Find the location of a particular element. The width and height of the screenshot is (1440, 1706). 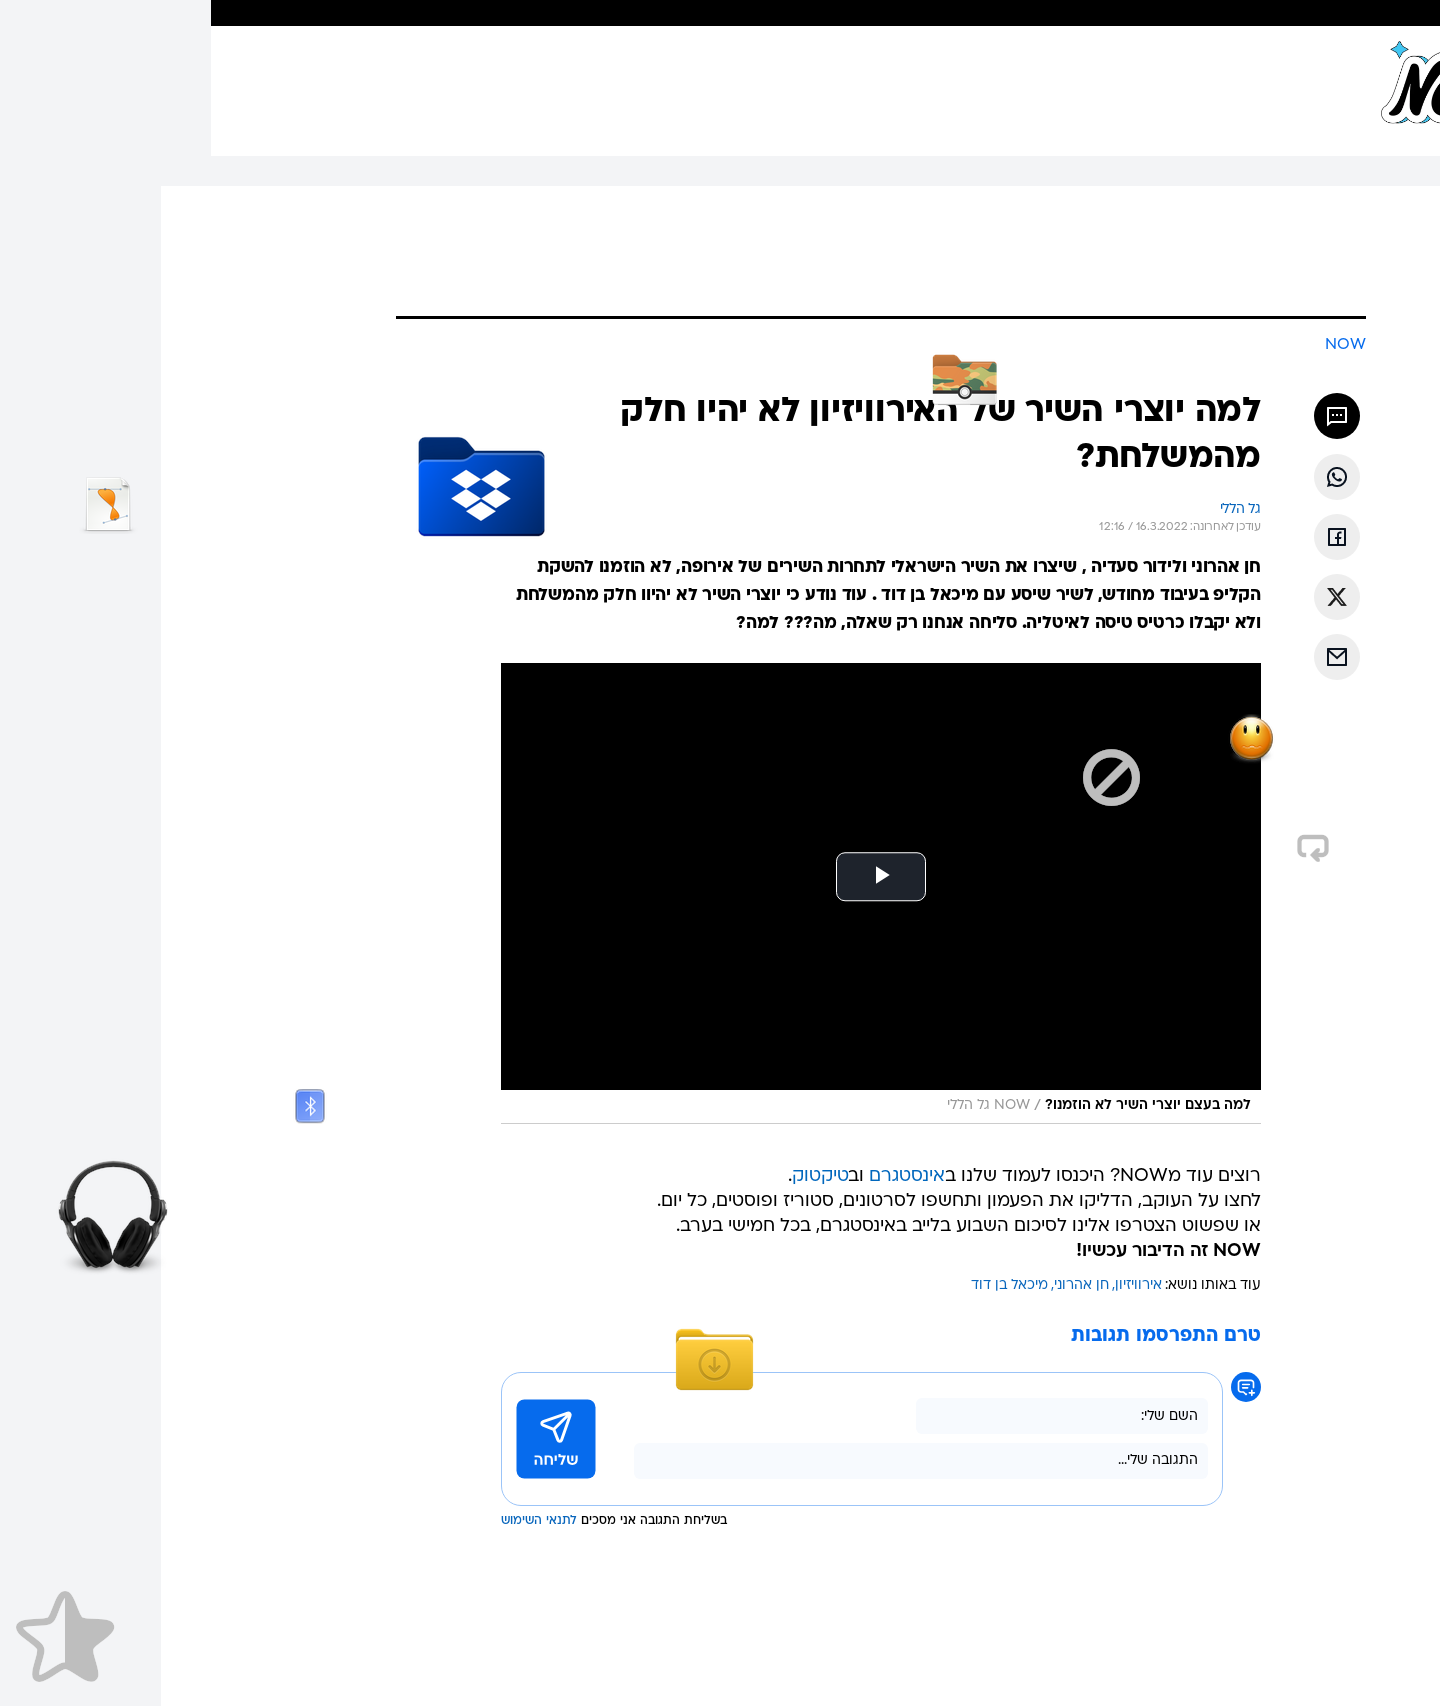

indicates a warning or concern status is located at coordinates (1252, 739).